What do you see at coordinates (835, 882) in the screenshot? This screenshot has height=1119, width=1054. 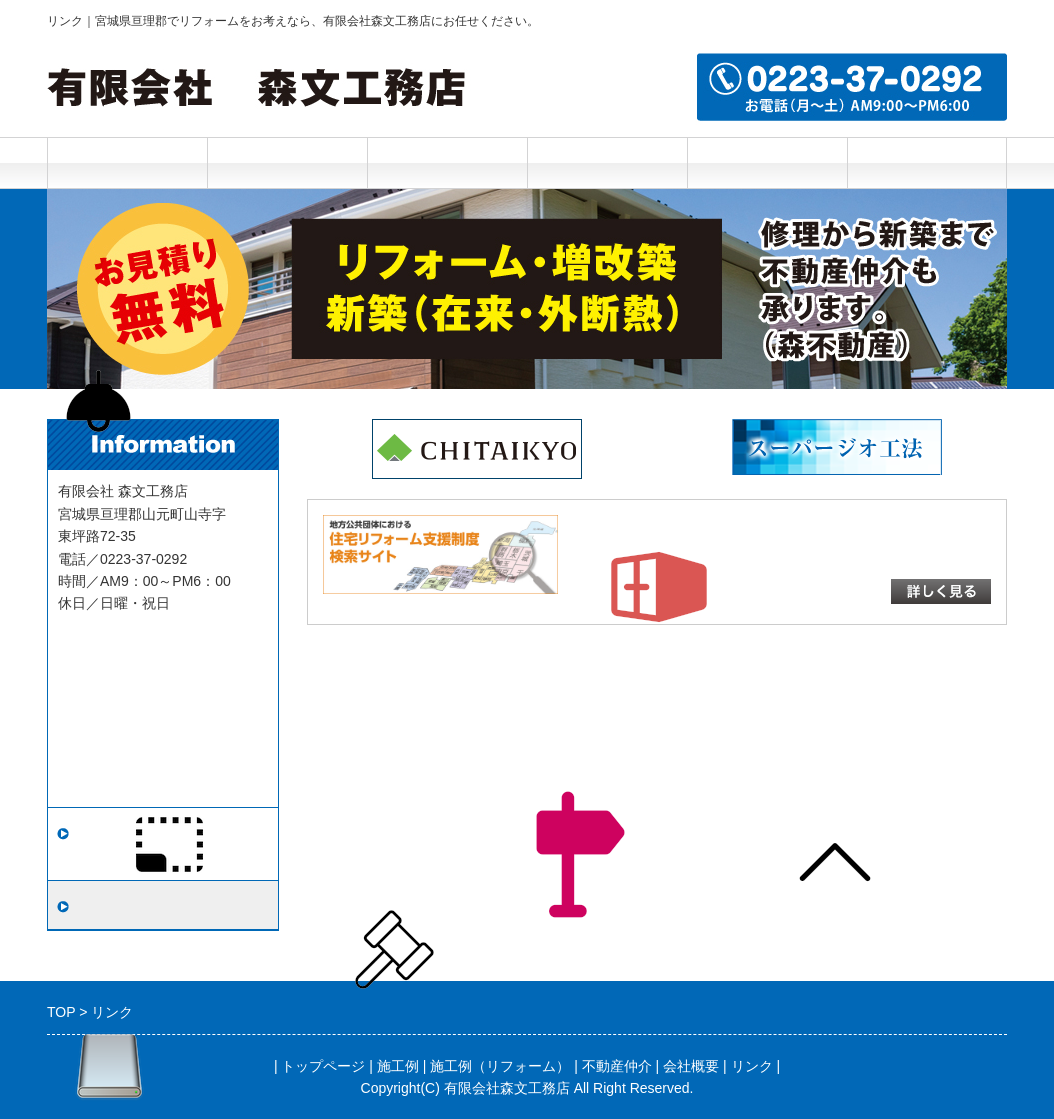 I see `collapse an expanded section` at bounding box center [835, 882].